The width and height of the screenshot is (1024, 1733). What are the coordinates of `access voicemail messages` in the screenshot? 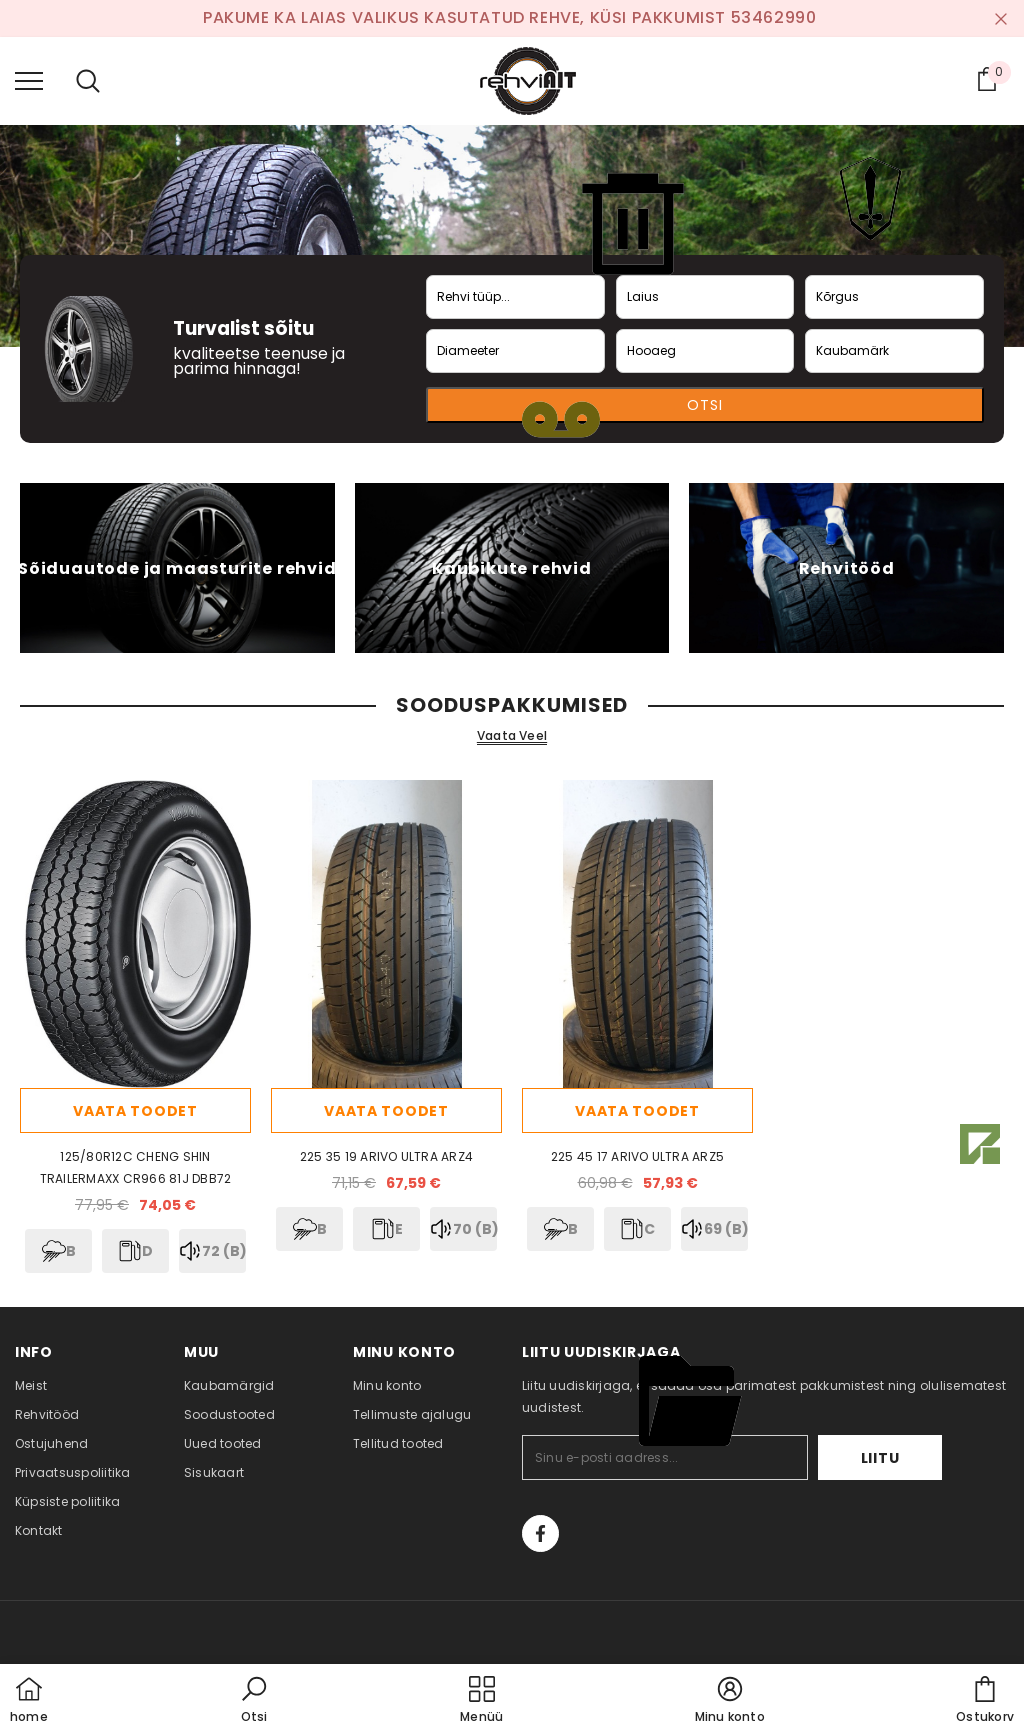 It's located at (561, 421).